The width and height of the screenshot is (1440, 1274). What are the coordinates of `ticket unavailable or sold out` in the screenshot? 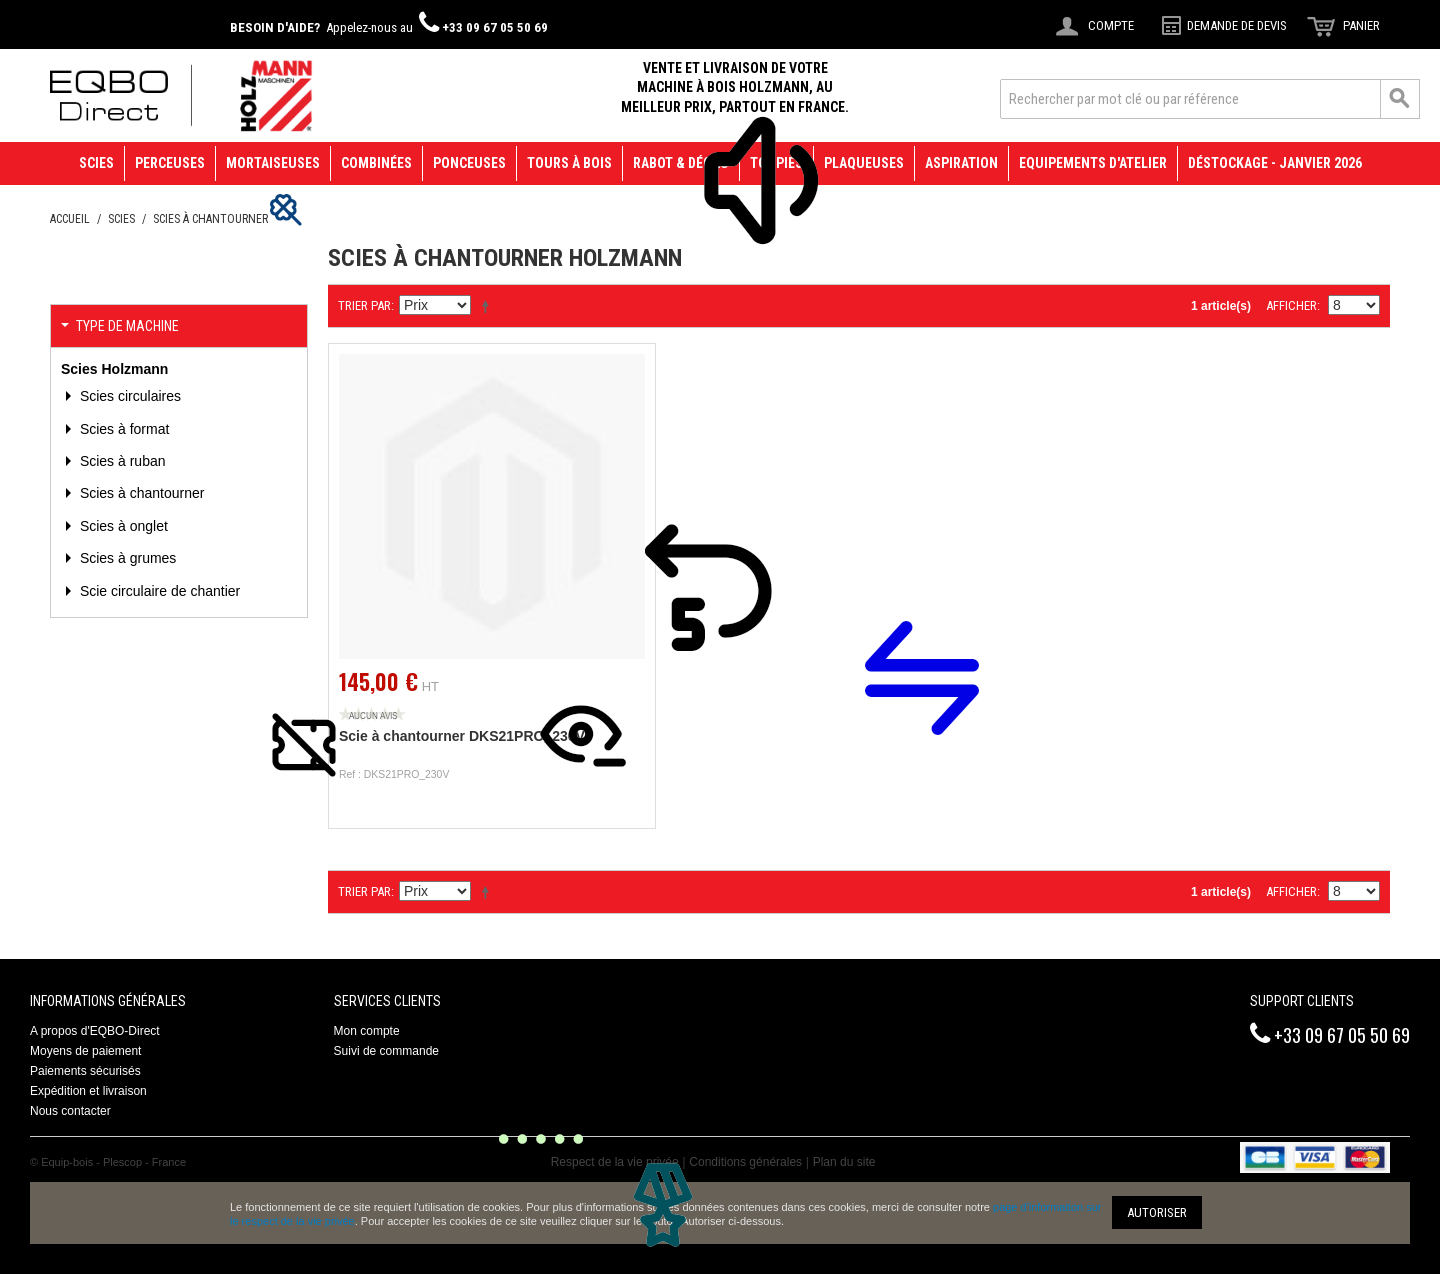 It's located at (304, 745).